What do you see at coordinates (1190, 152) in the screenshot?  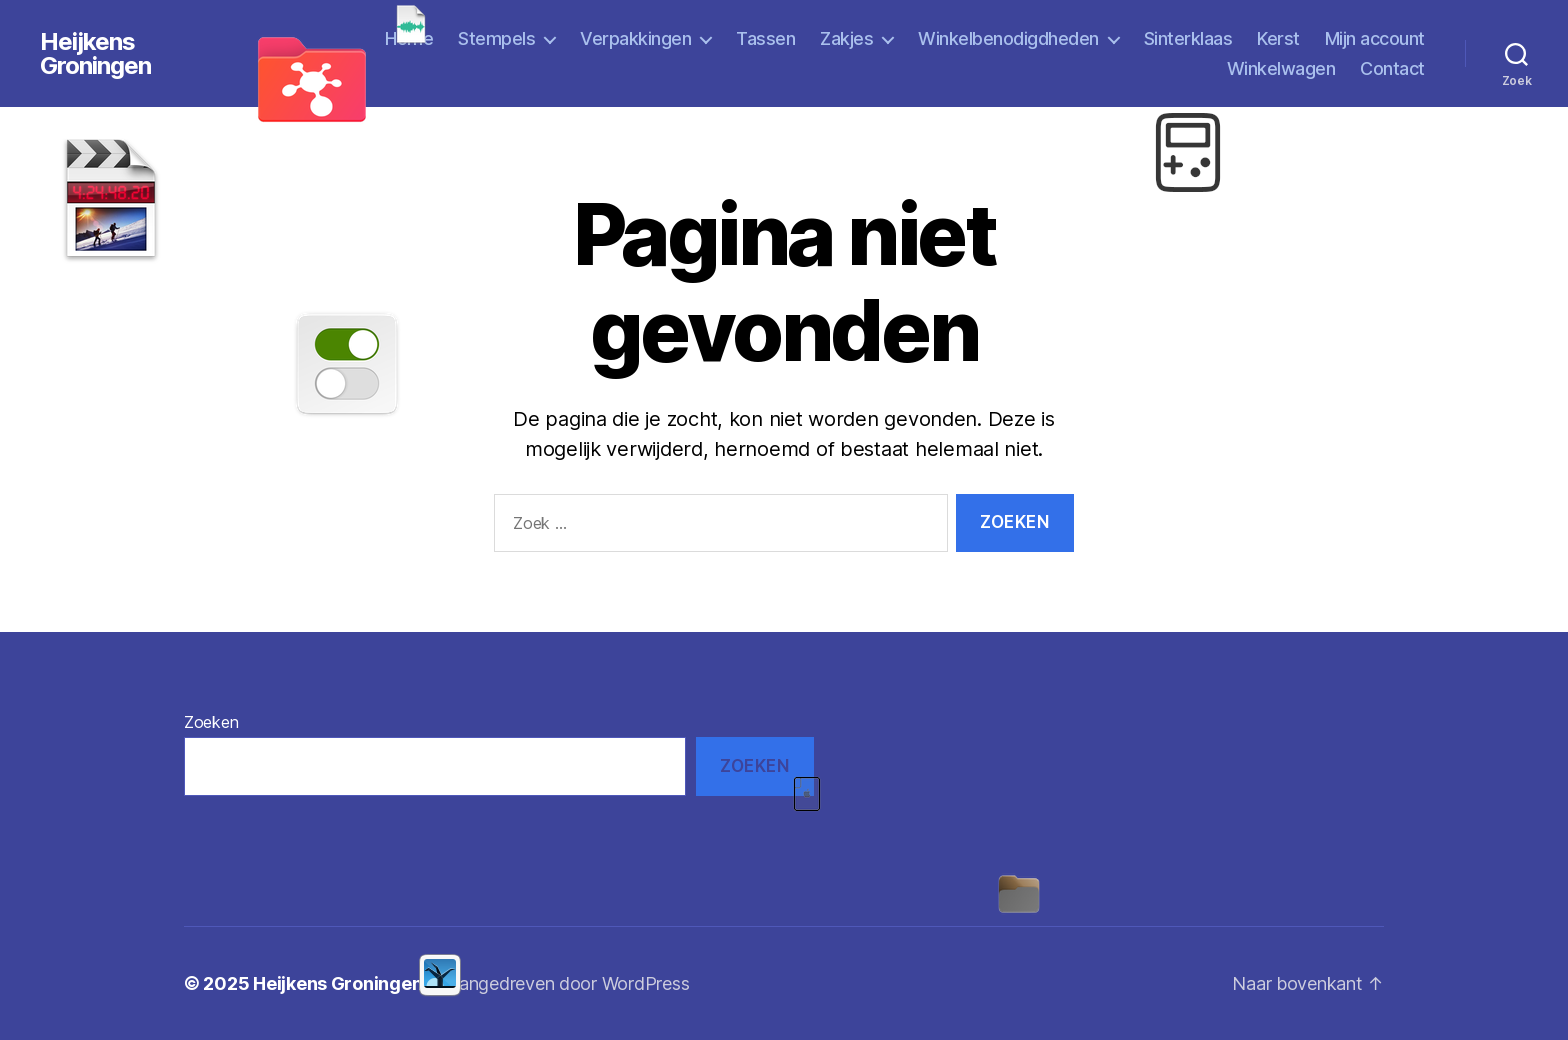 I see `open the games app` at bounding box center [1190, 152].